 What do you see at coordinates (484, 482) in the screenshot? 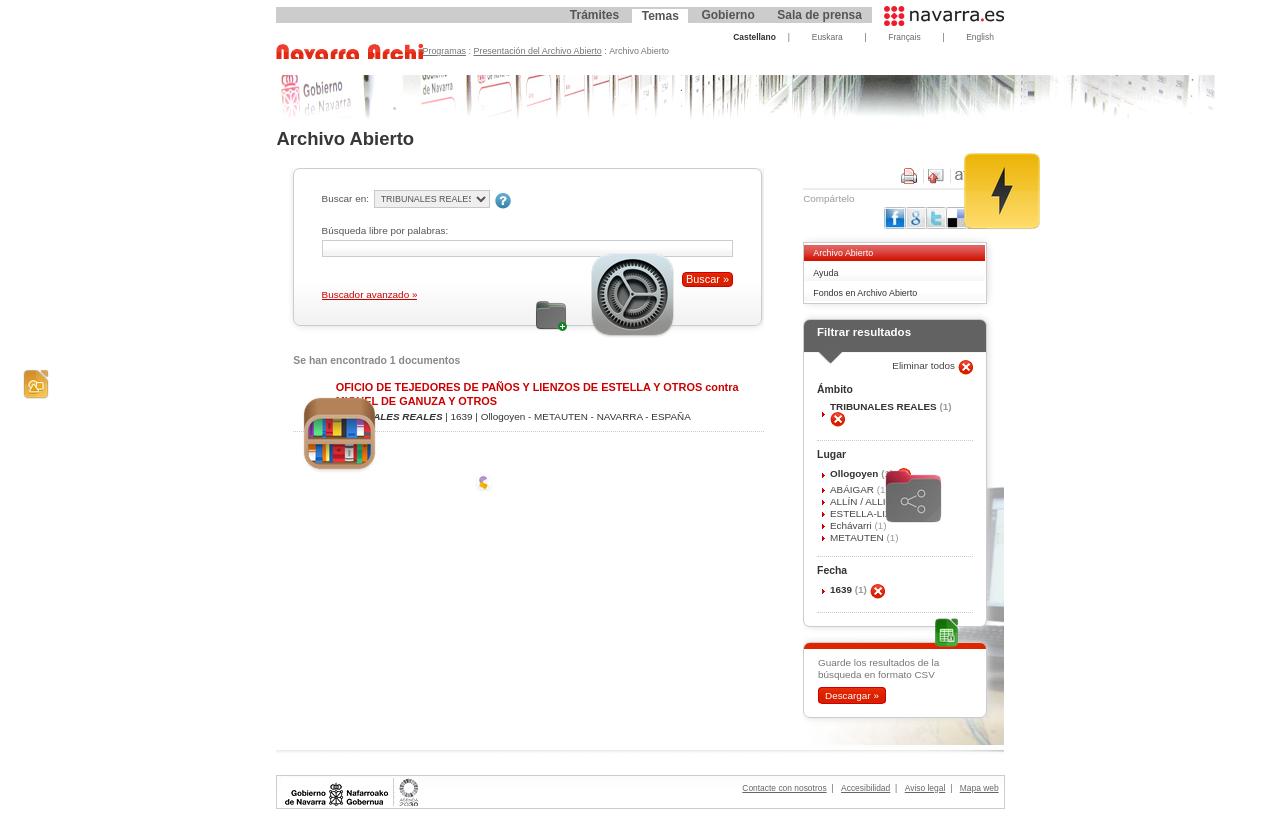
I see `open metadata cleaner app` at bounding box center [484, 482].